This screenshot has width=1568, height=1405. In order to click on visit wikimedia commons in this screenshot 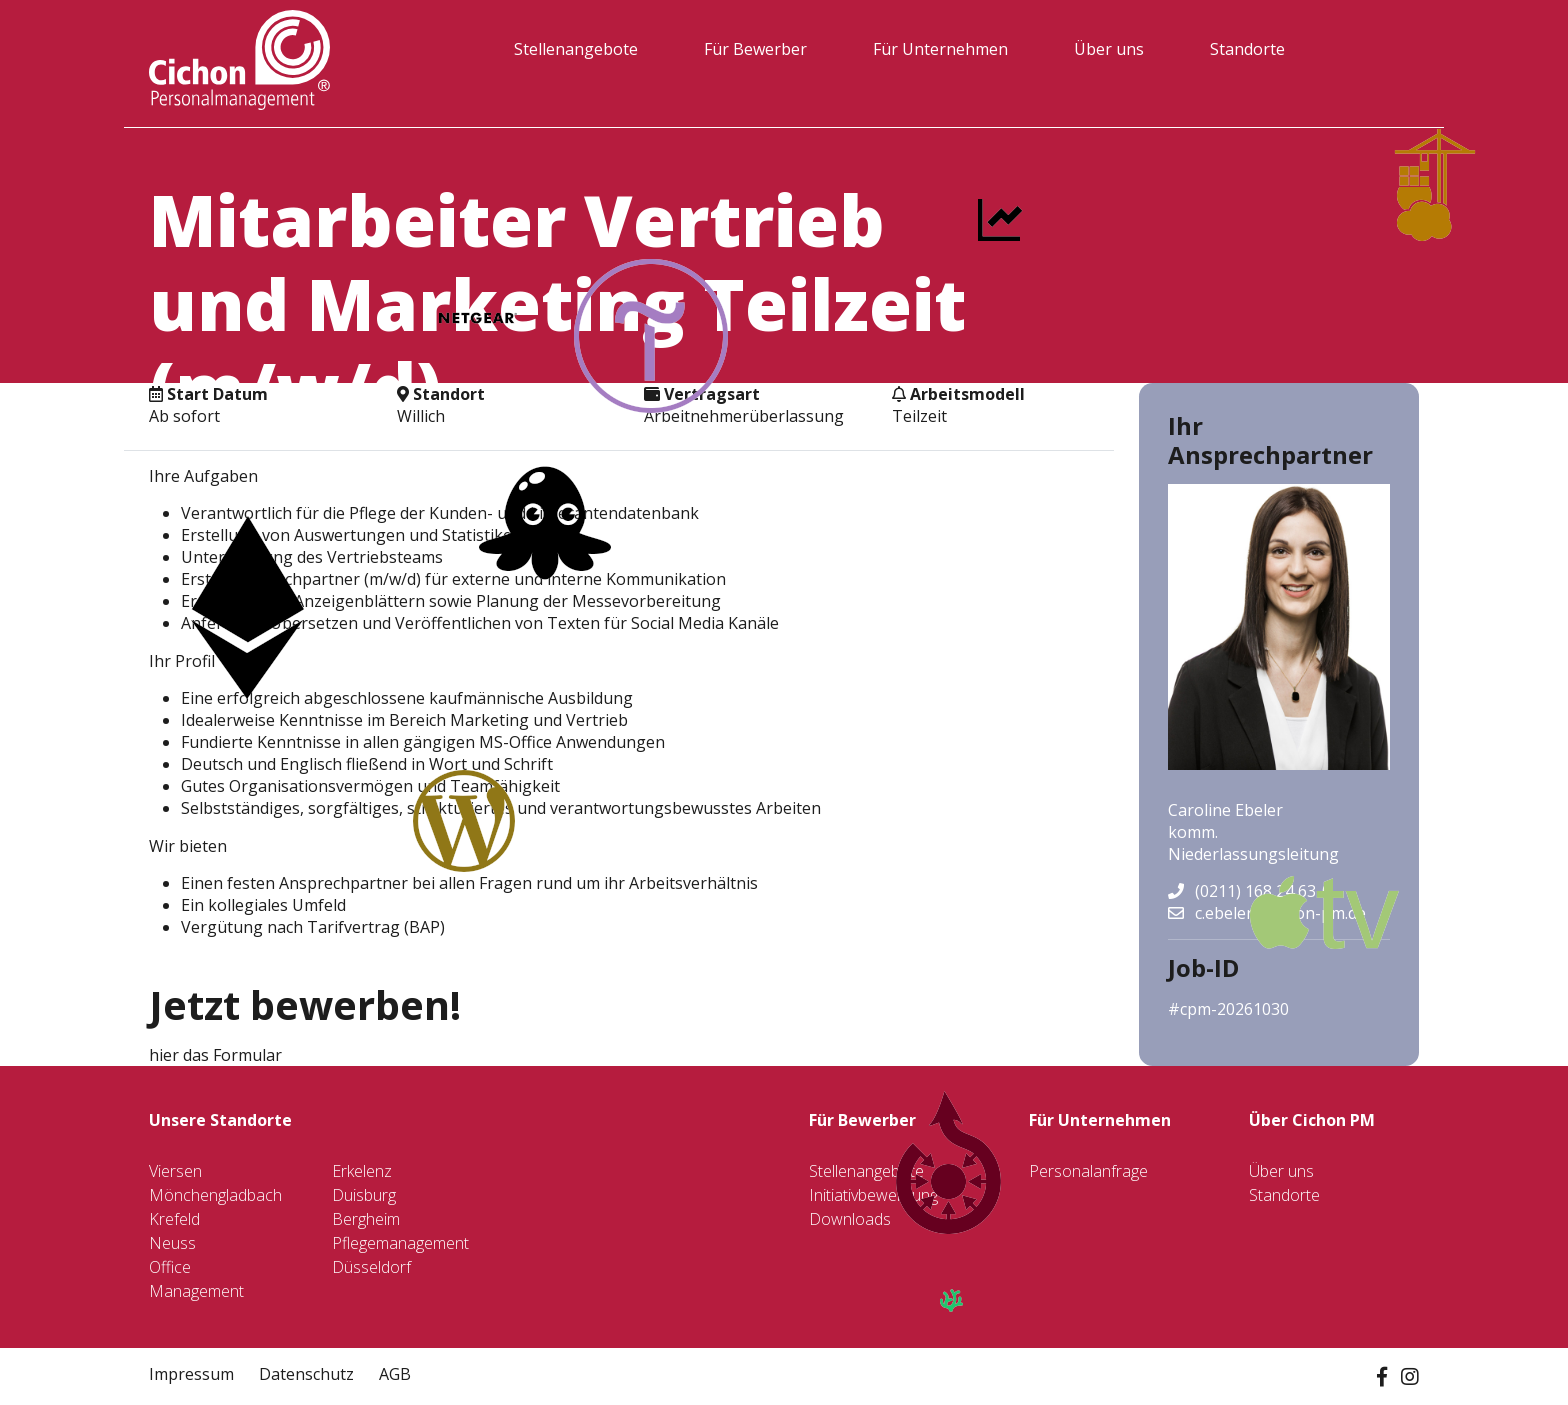, I will do `click(948, 1162)`.